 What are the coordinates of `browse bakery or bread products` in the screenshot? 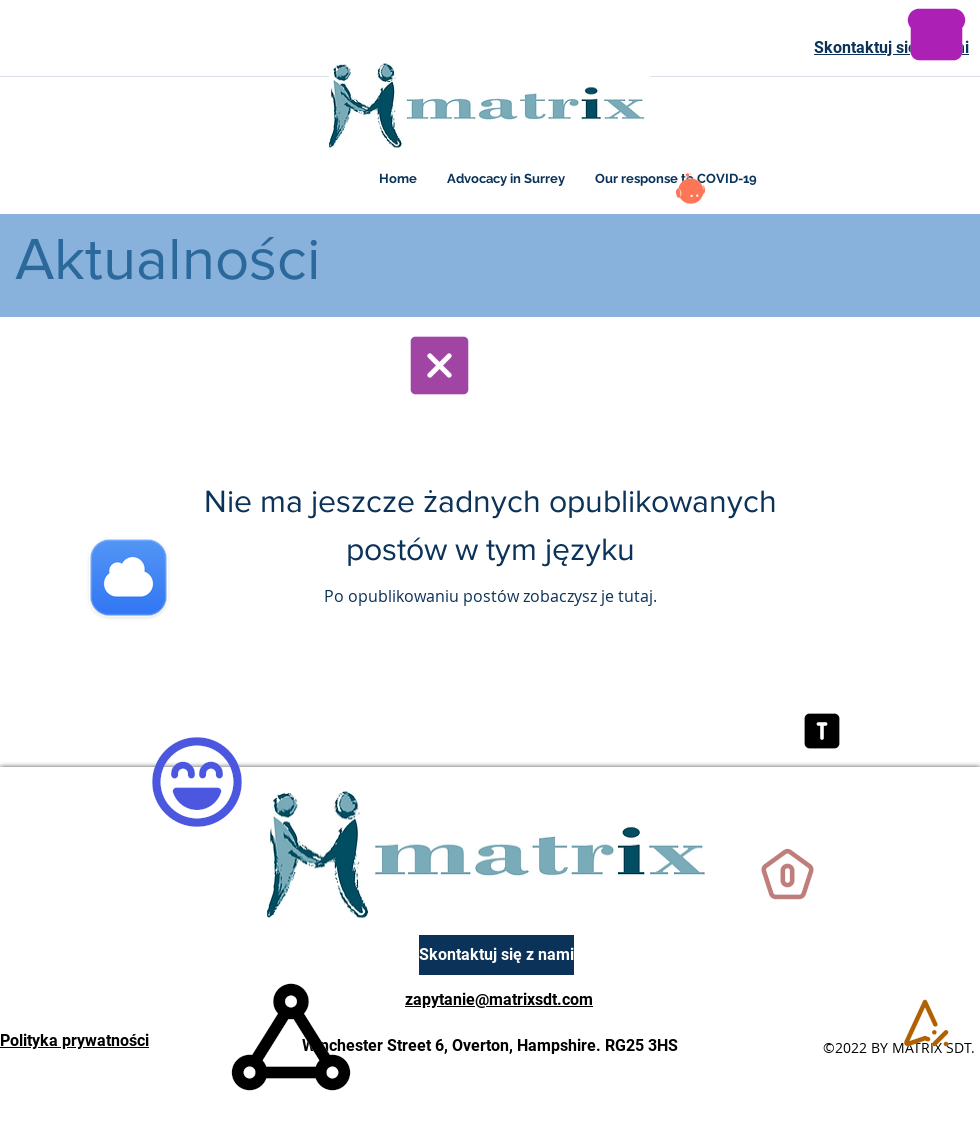 It's located at (936, 34).